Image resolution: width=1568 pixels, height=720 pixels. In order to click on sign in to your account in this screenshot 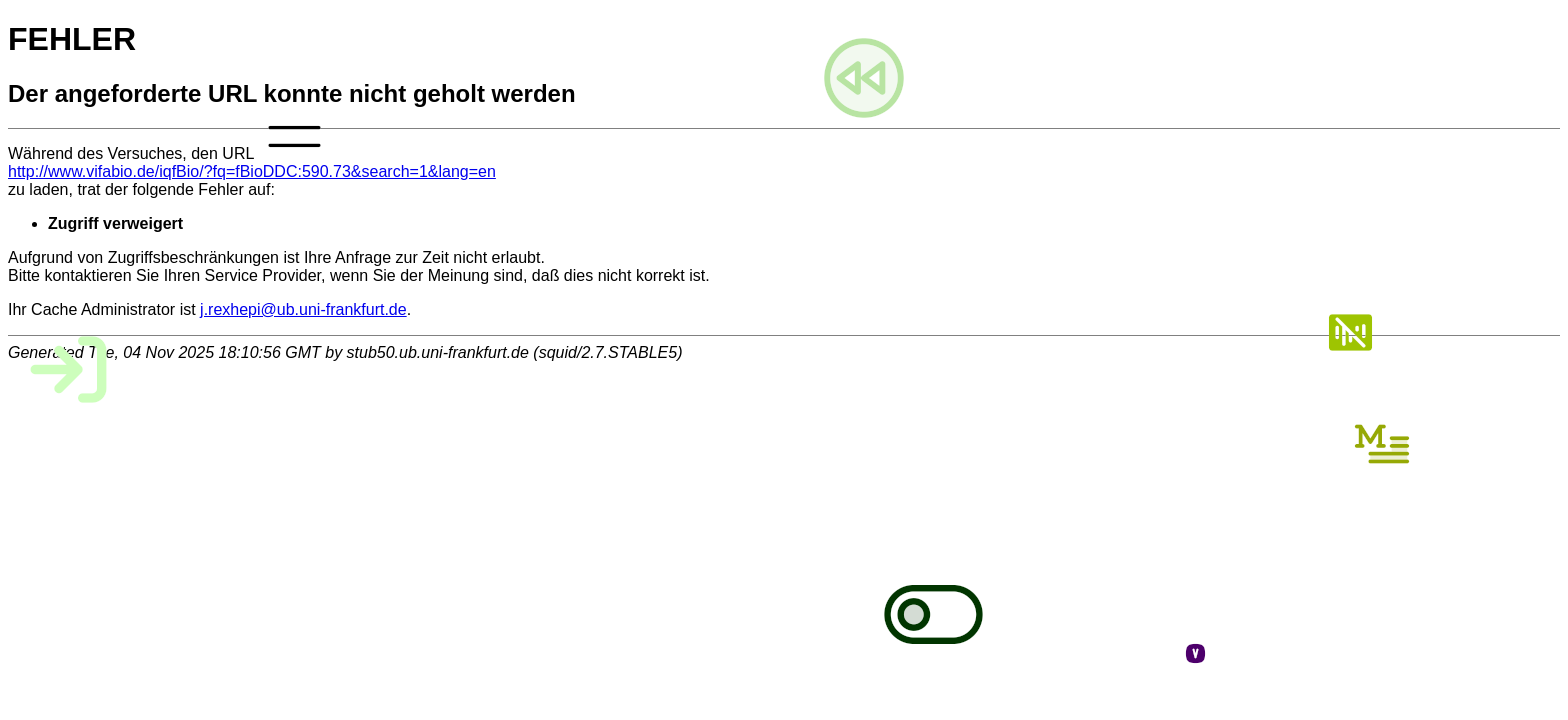, I will do `click(68, 369)`.